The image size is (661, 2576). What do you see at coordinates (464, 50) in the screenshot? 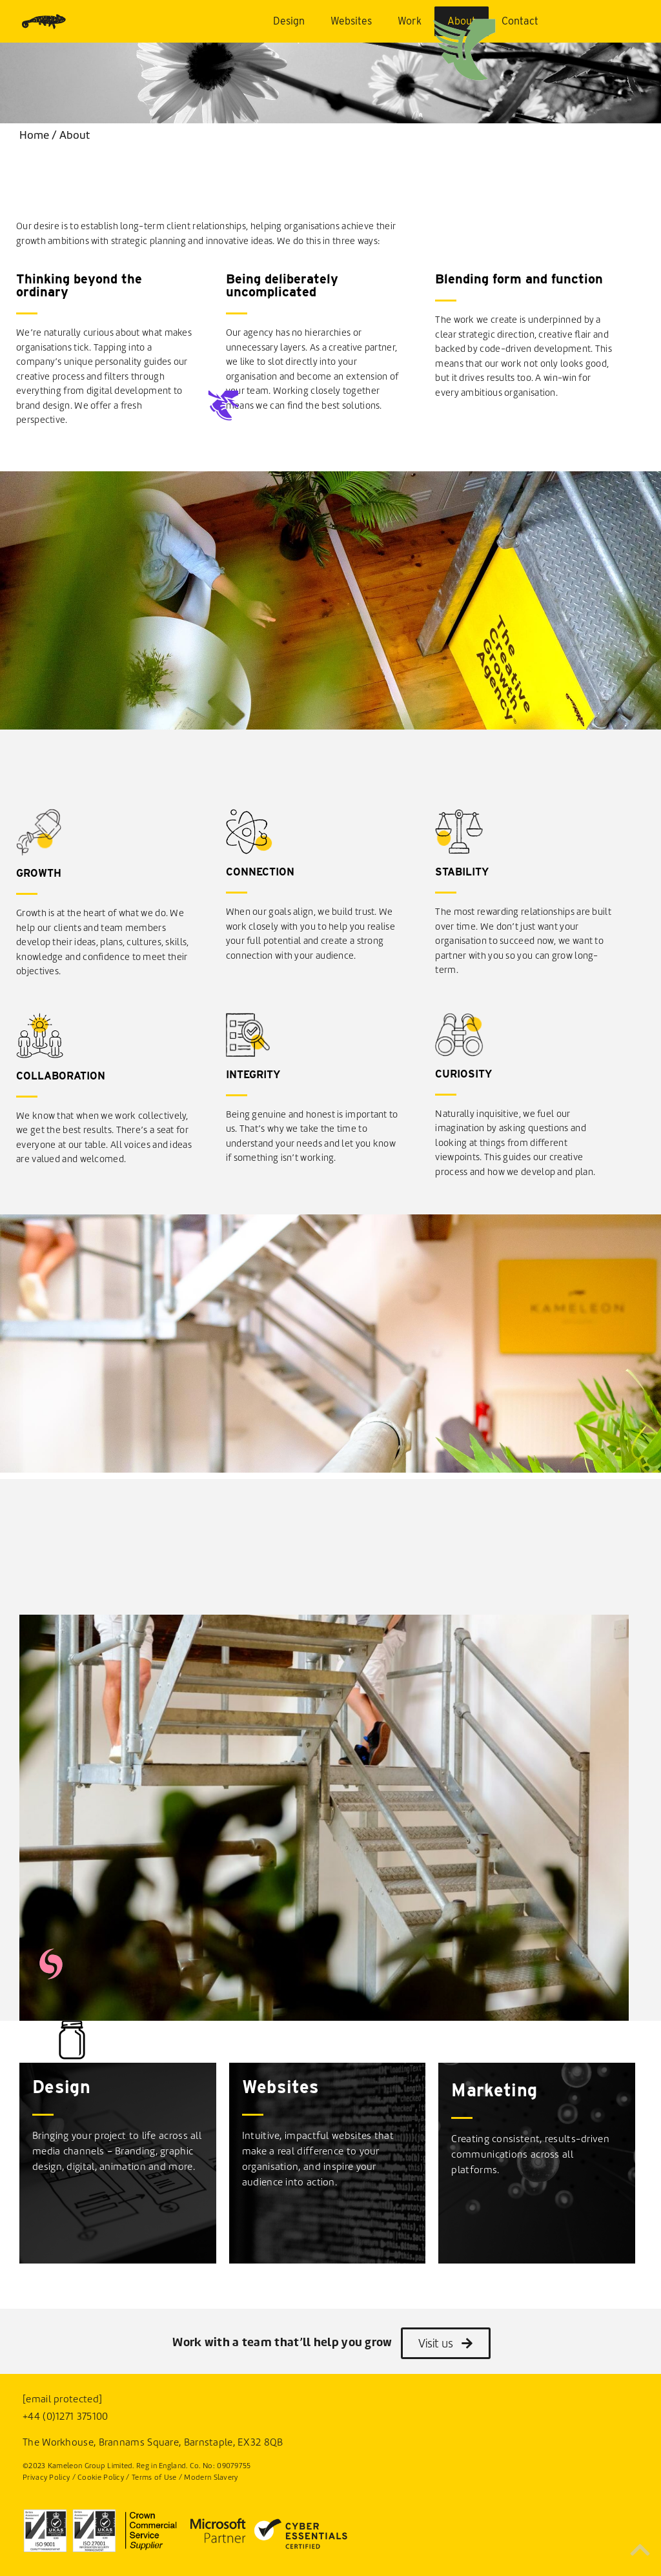
I see `indicates speed boost or agility power-up` at bounding box center [464, 50].